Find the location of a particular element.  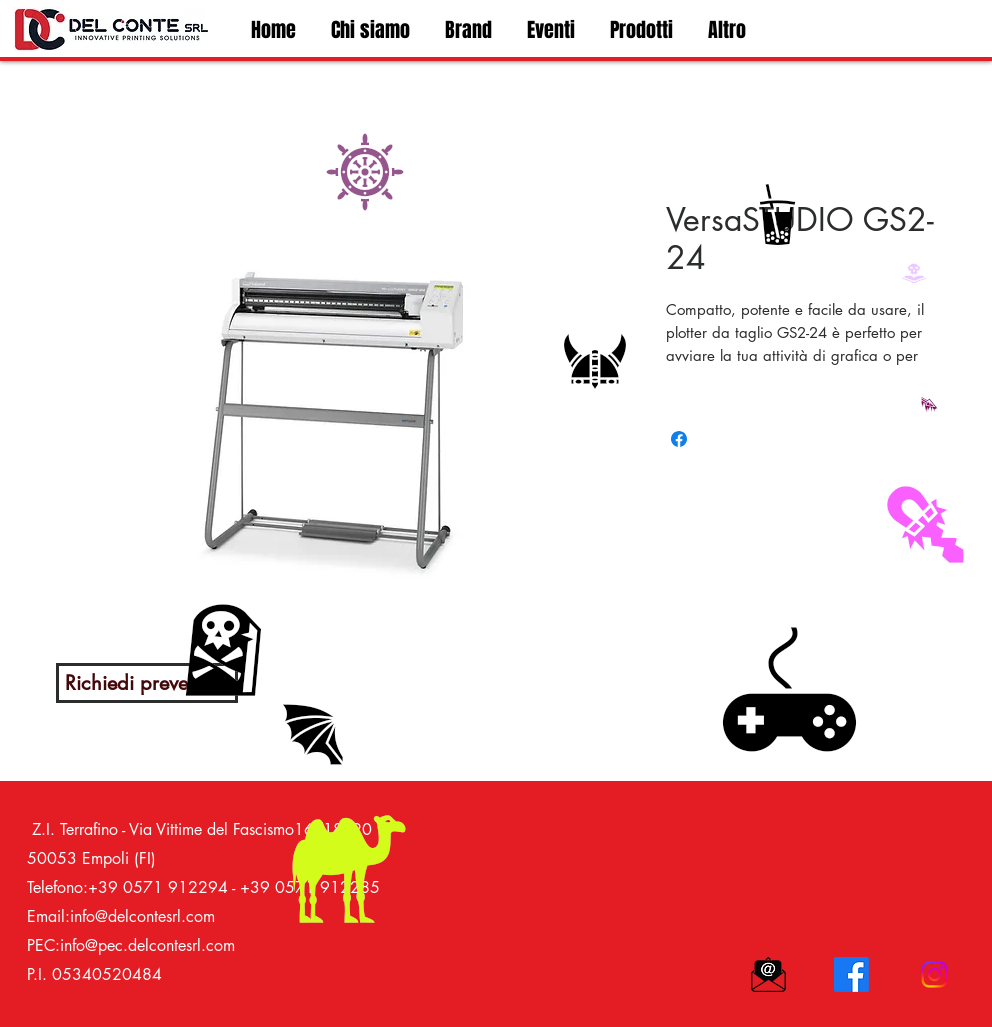

activate magnetic pulse ability is located at coordinates (925, 524).